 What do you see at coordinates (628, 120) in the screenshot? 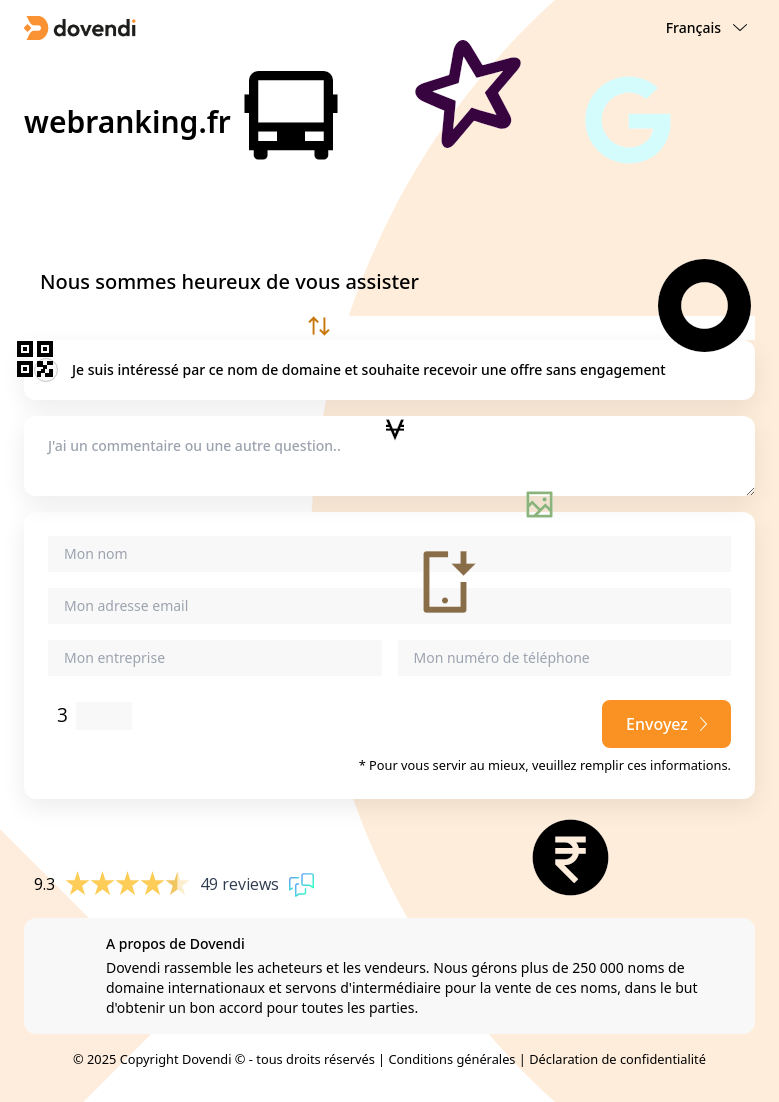
I see `sign in with Google` at bounding box center [628, 120].